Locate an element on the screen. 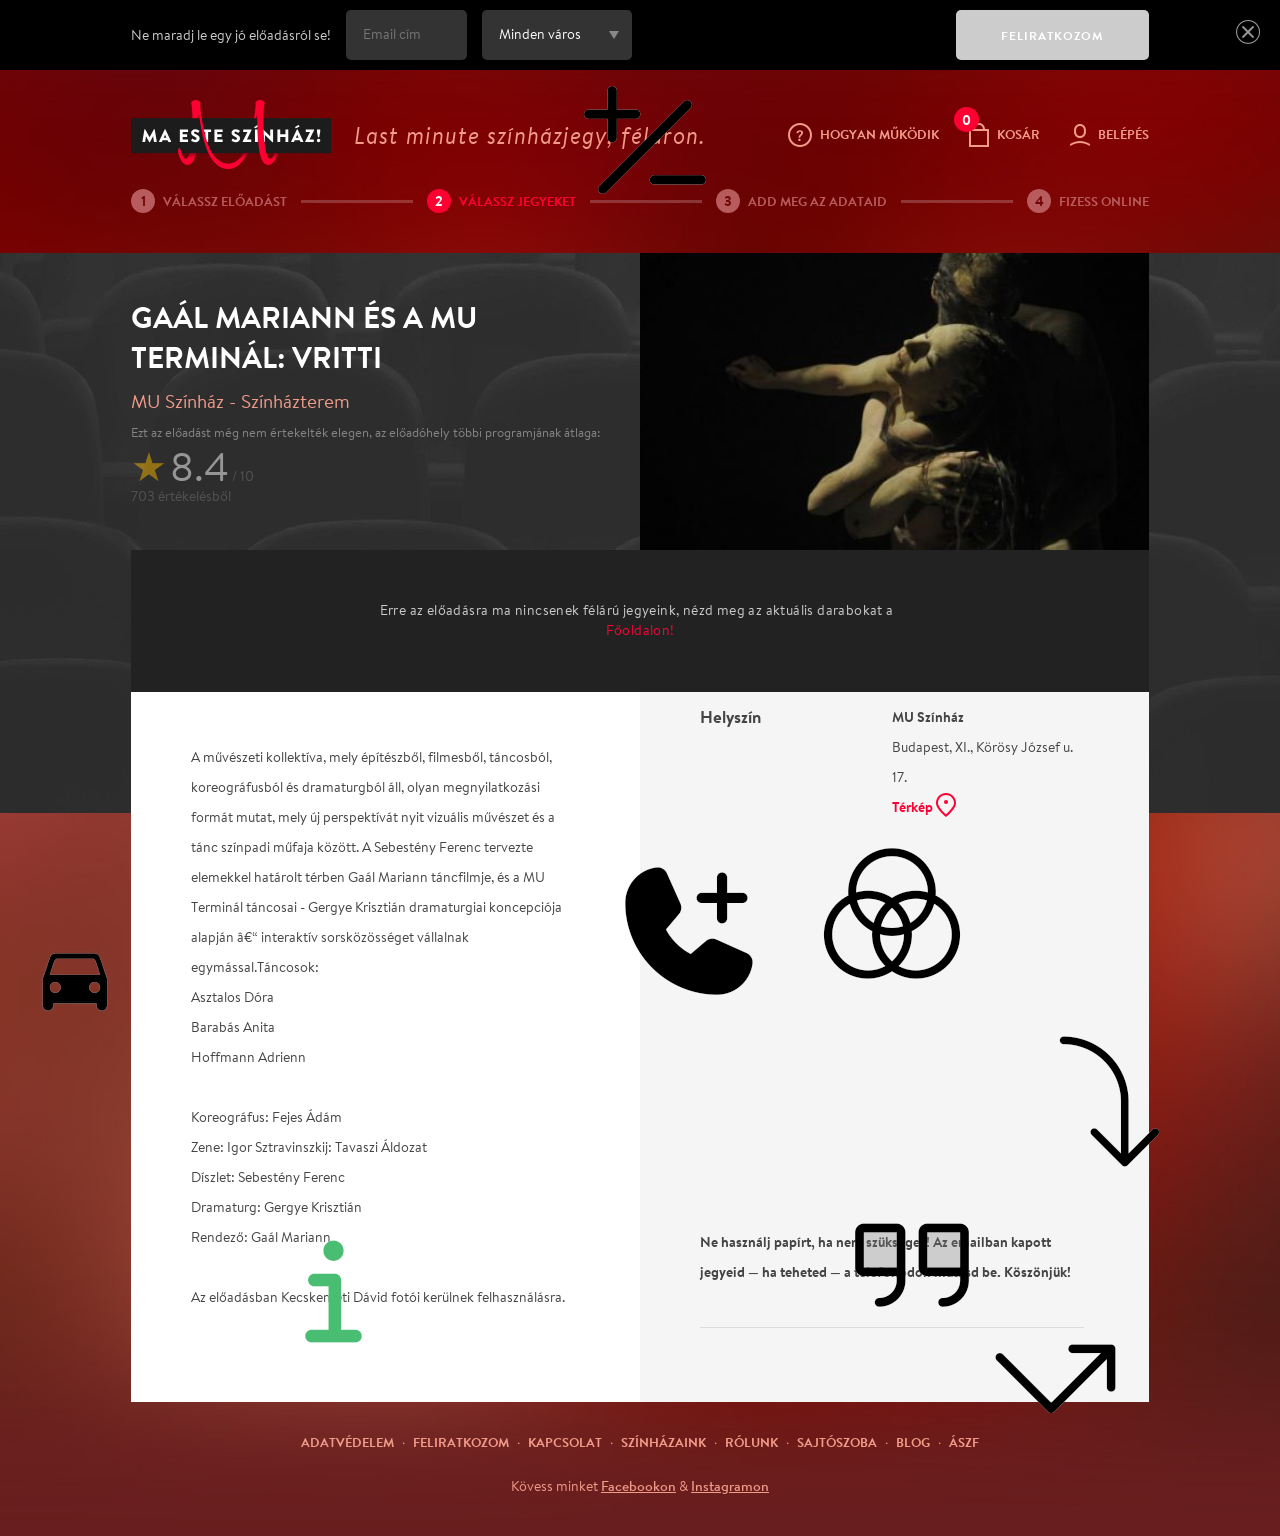 The image size is (1280, 1536). view testimonials or customer quotes is located at coordinates (912, 1263).